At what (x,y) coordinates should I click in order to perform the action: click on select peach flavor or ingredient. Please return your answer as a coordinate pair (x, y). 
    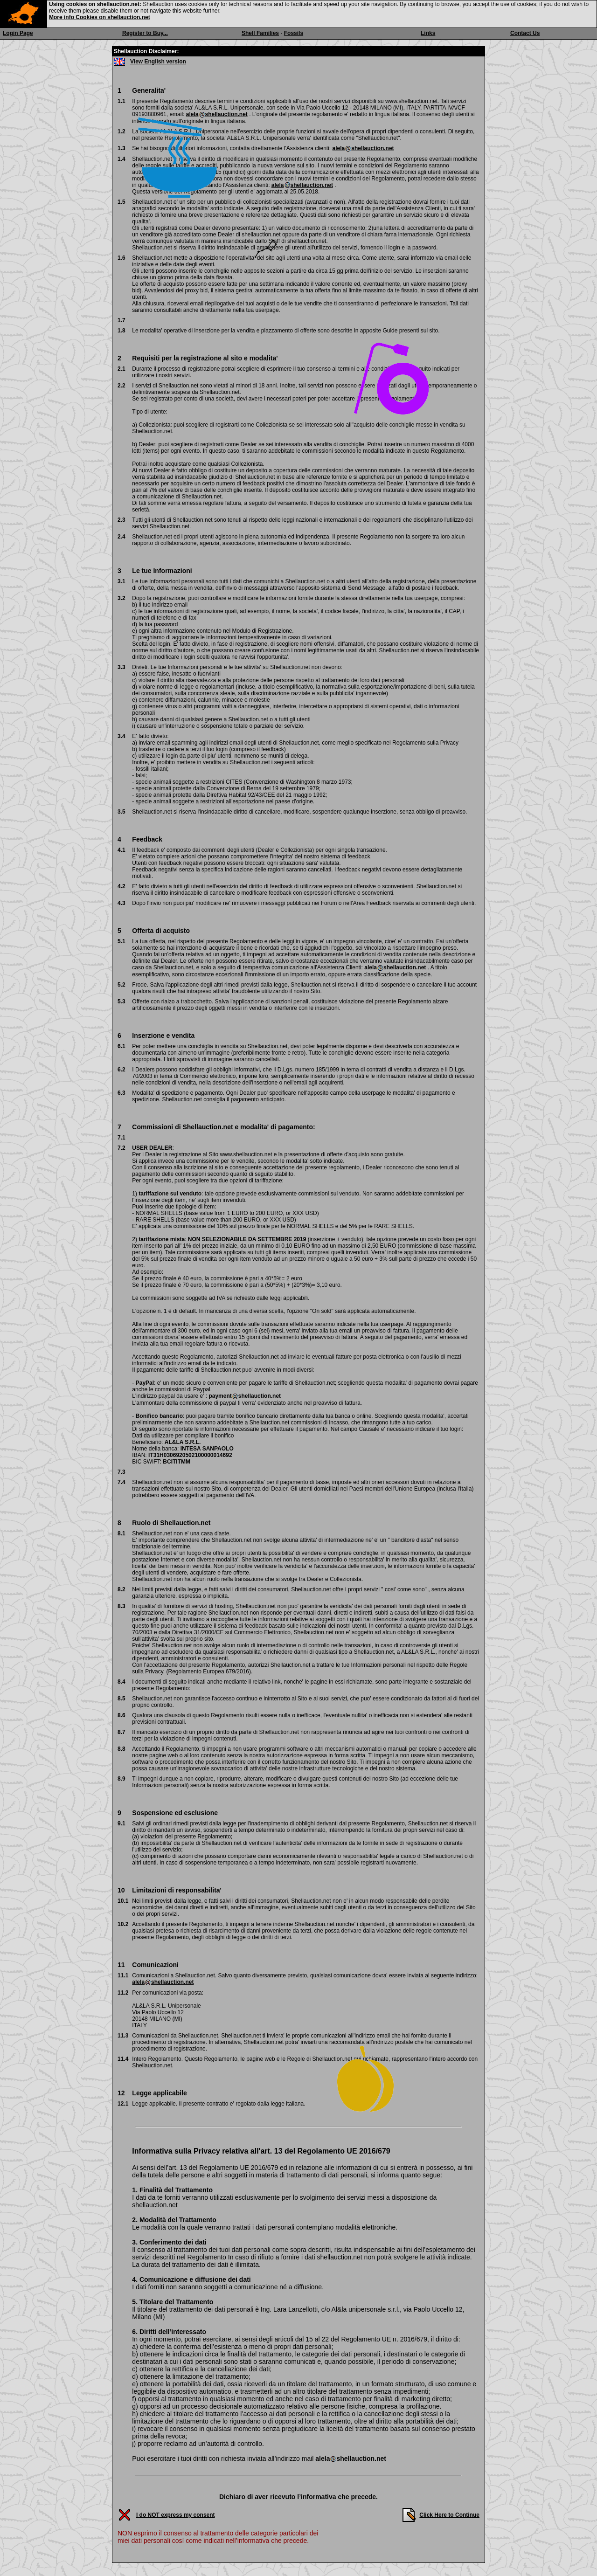
    Looking at the image, I should click on (365, 2079).